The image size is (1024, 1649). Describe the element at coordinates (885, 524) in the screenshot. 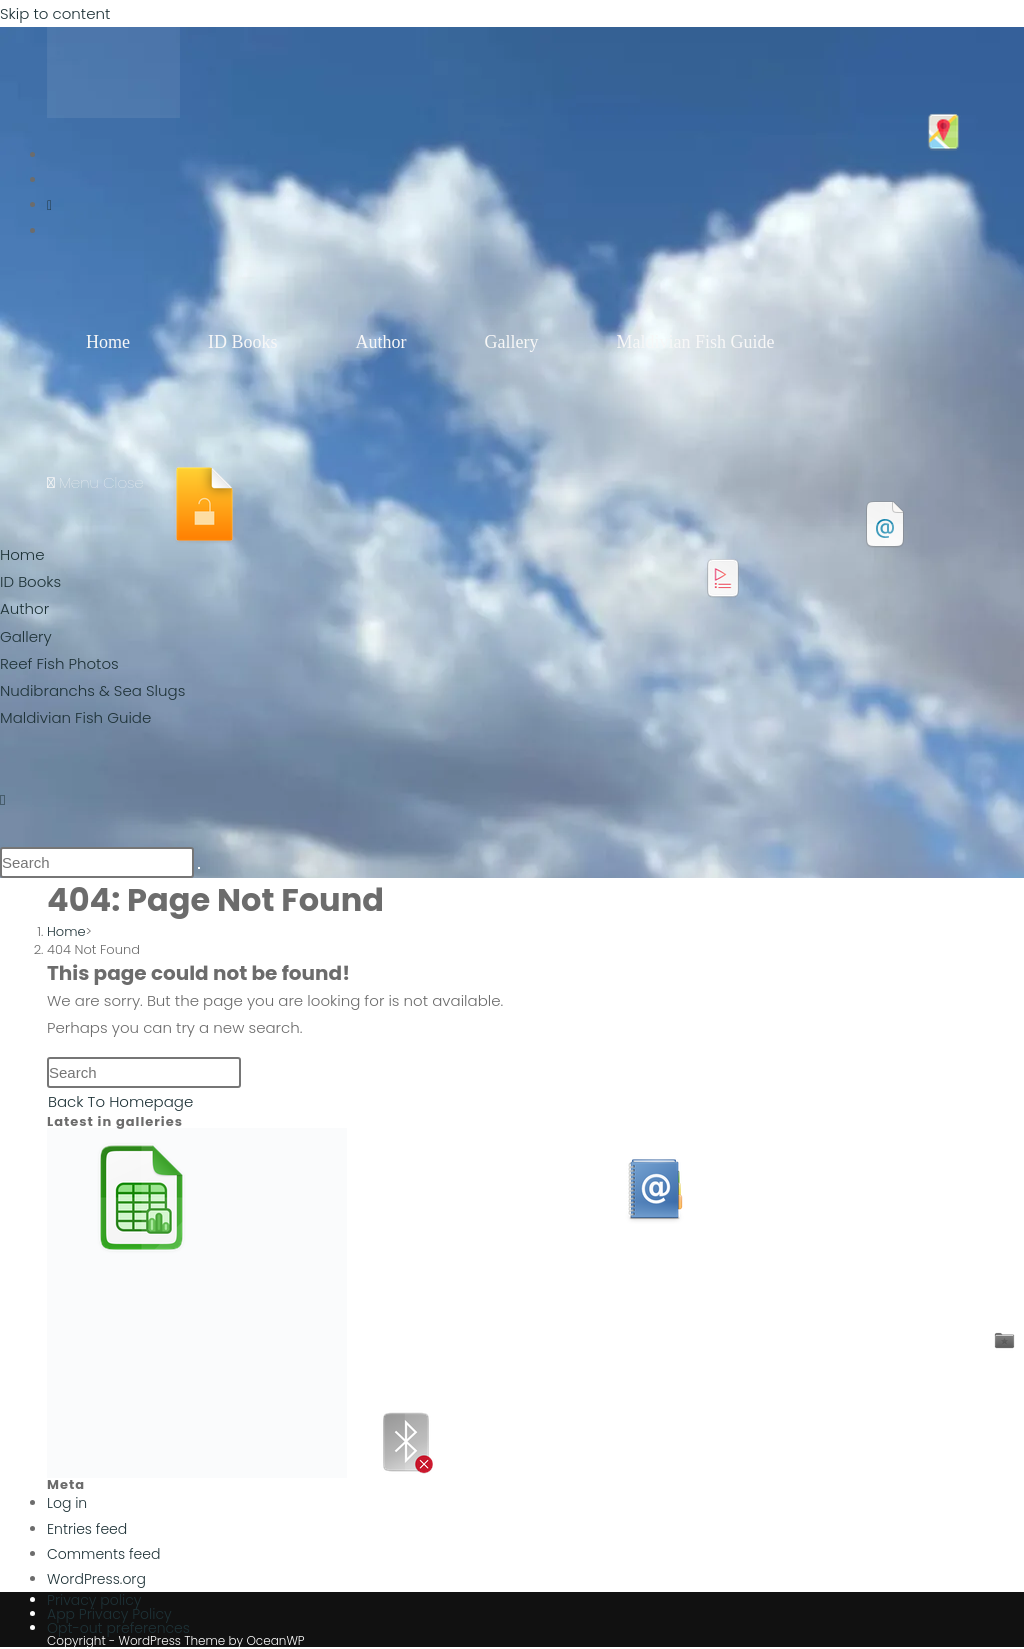

I see `an email message file or attachment` at that location.